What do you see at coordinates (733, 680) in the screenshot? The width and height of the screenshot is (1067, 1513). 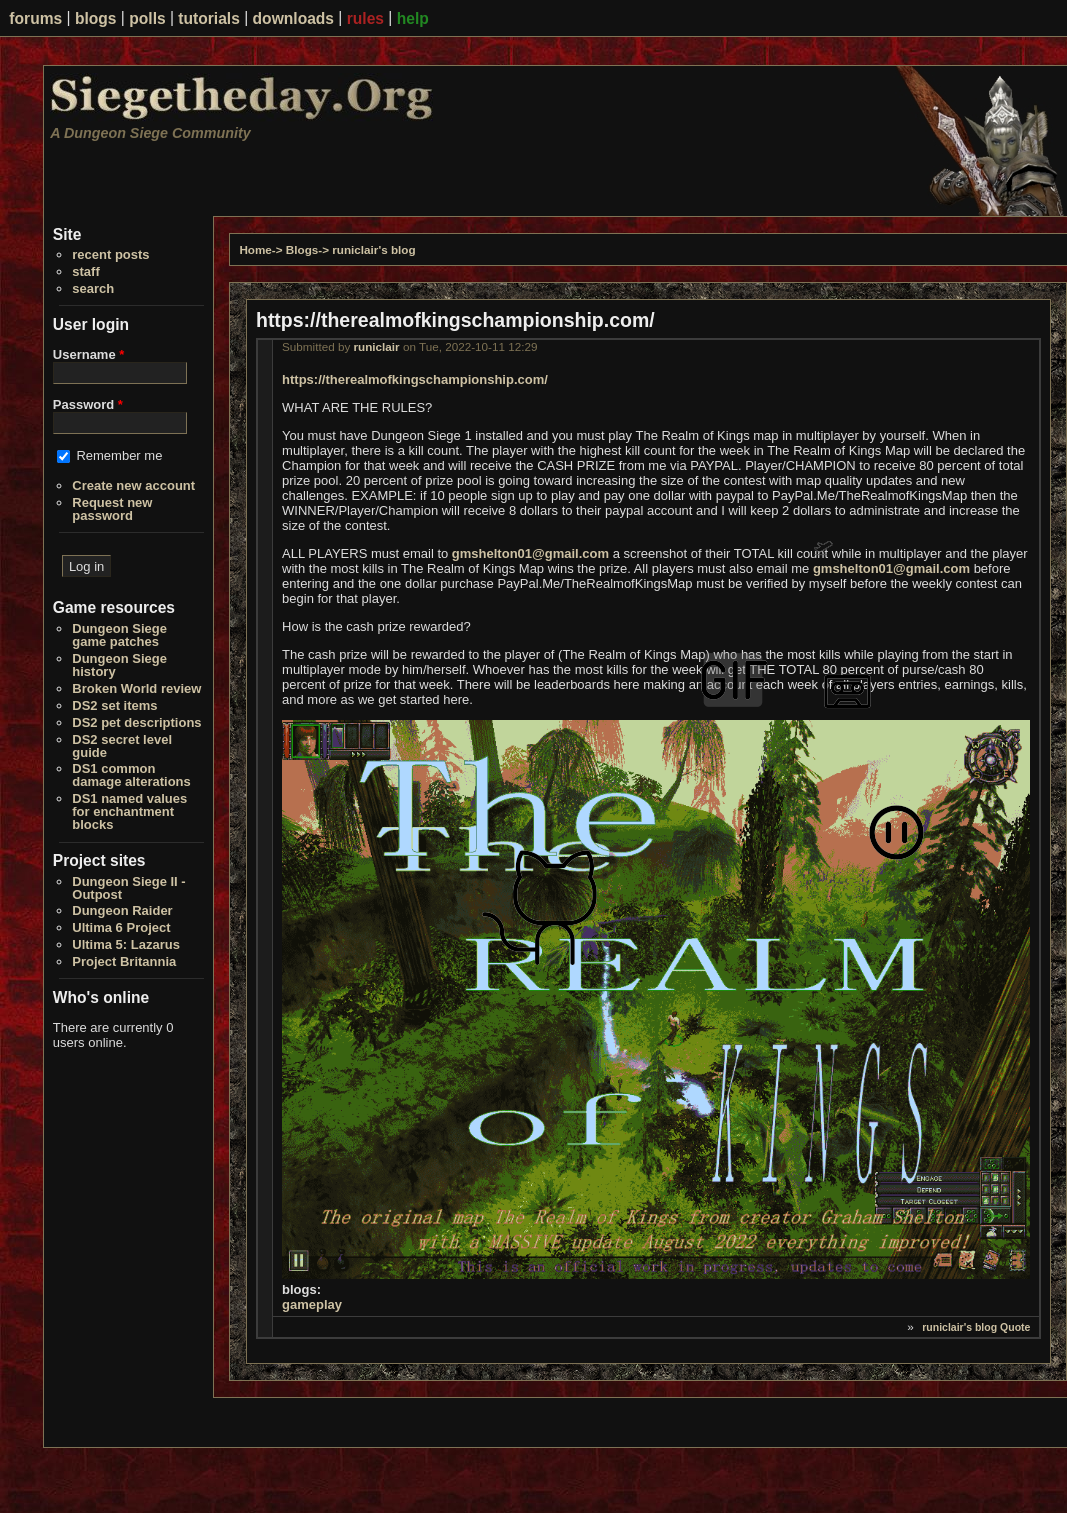 I see `insert a gif into your message` at bounding box center [733, 680].